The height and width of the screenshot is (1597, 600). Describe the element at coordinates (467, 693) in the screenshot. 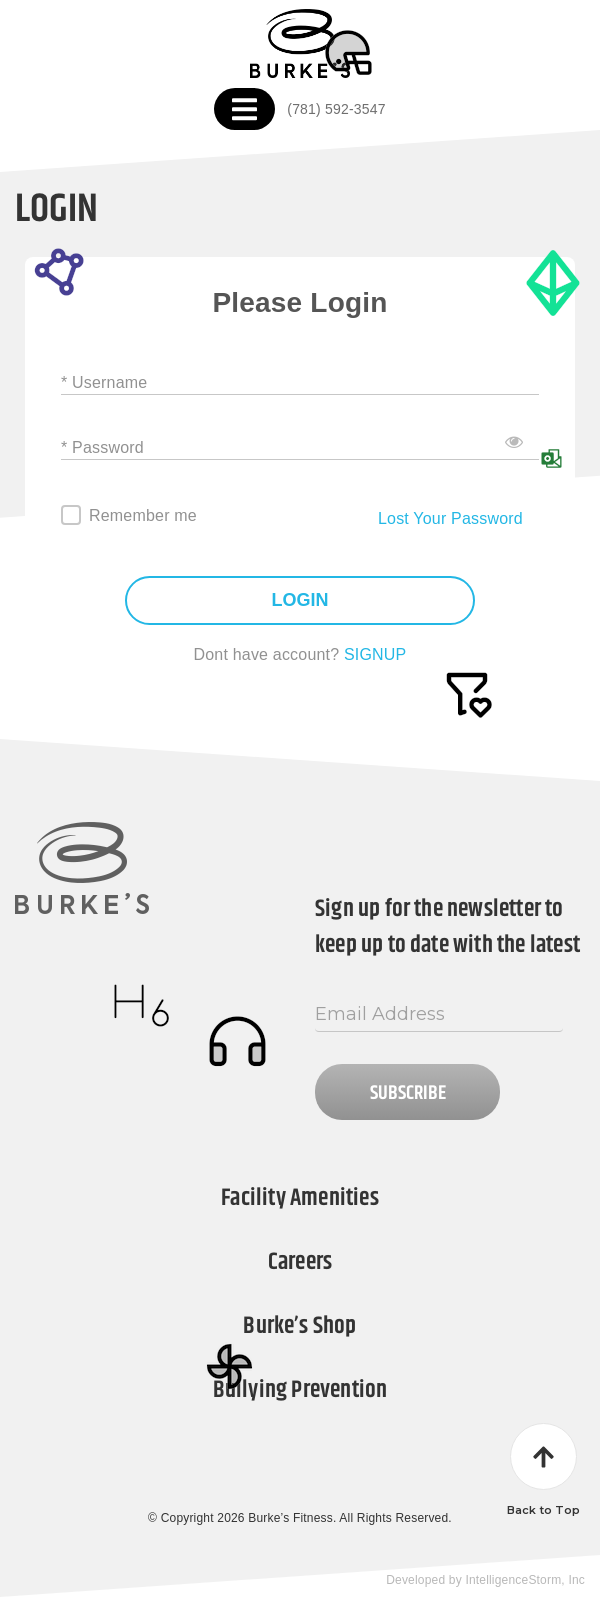

I see `filter by favorites` at that location.